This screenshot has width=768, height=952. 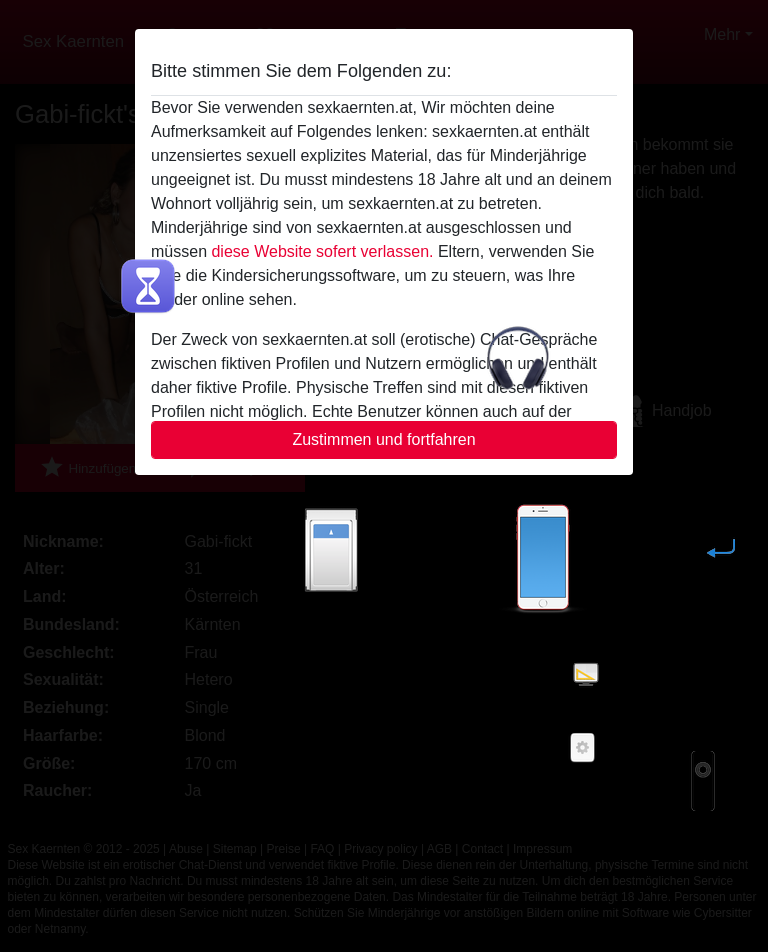 What do you see at coordinates (331, 550) in the screenshot?
I see `pc card or pcmcia card hardware component` at bounding box center [331, 550].